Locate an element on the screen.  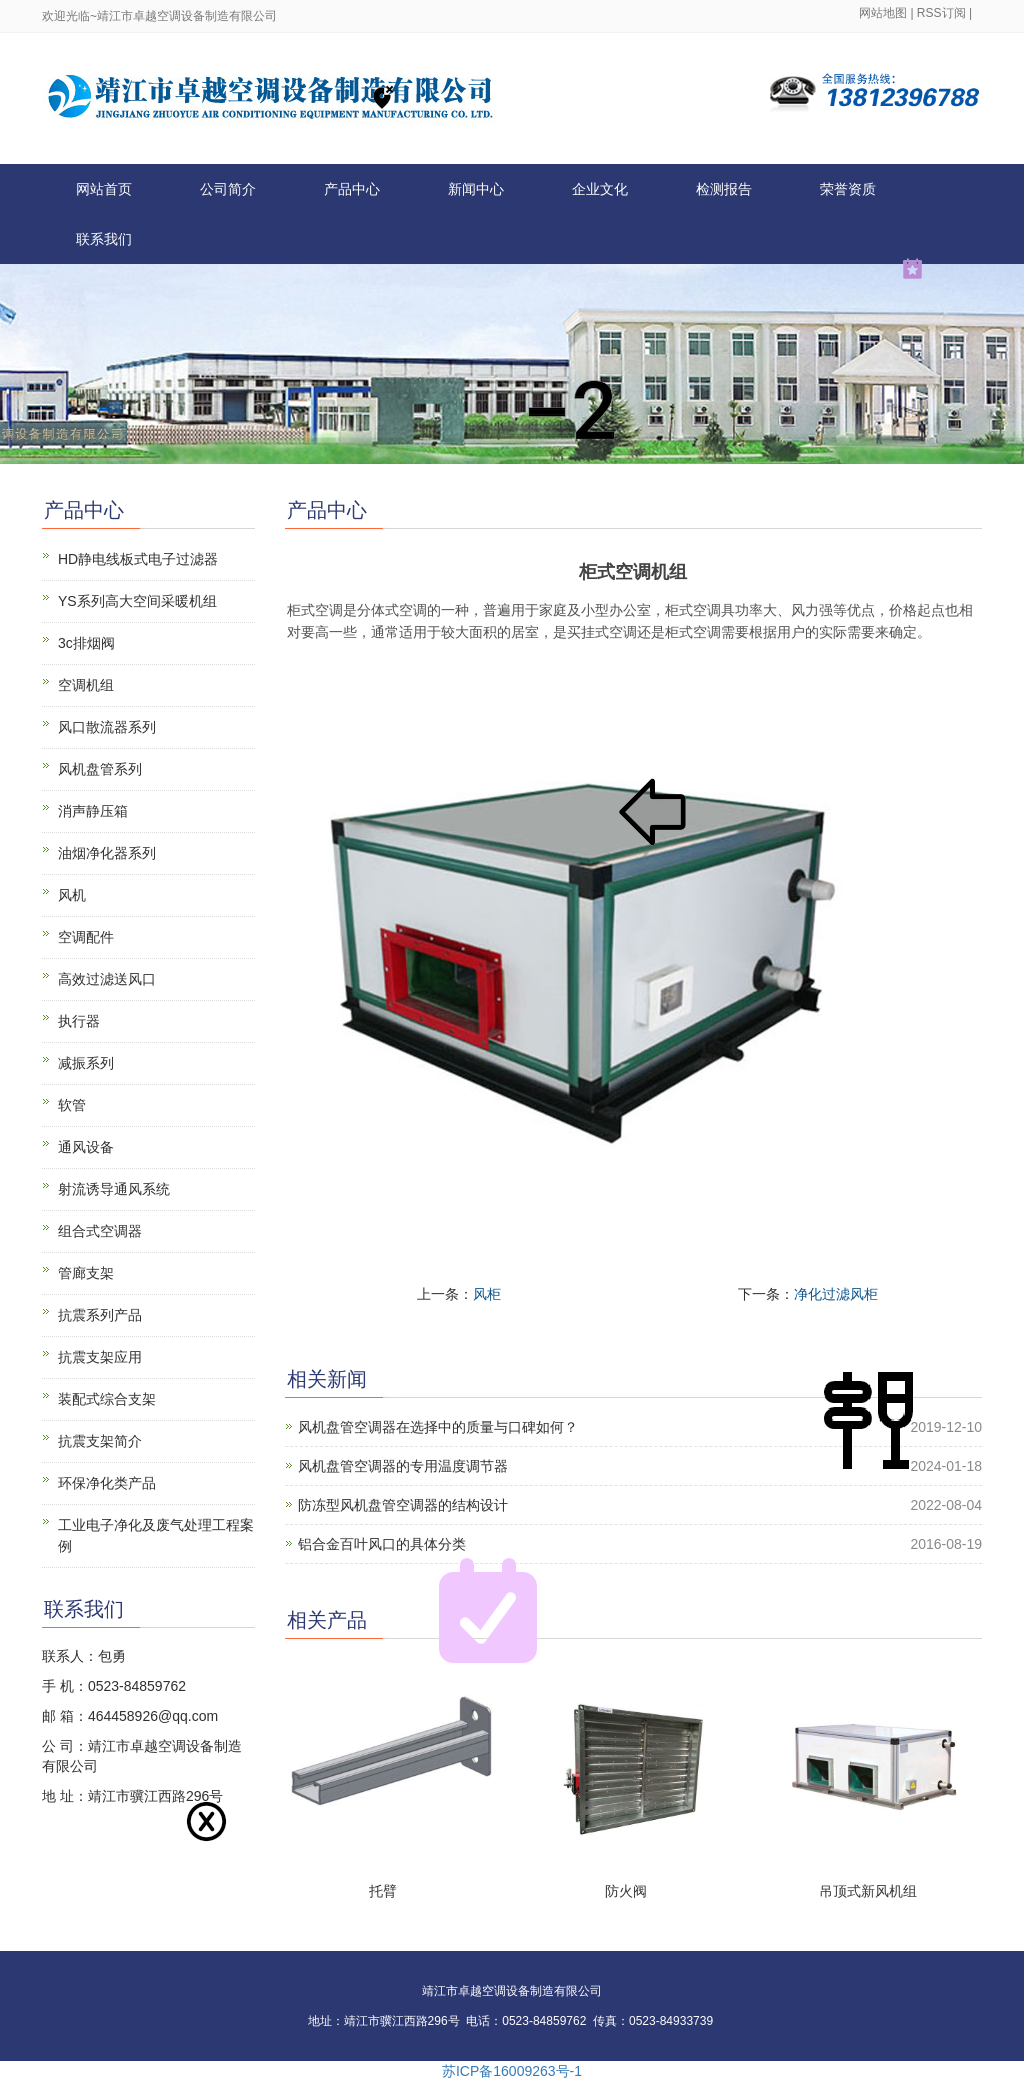
view starred or favorite events is located at coordinates (912, 269).